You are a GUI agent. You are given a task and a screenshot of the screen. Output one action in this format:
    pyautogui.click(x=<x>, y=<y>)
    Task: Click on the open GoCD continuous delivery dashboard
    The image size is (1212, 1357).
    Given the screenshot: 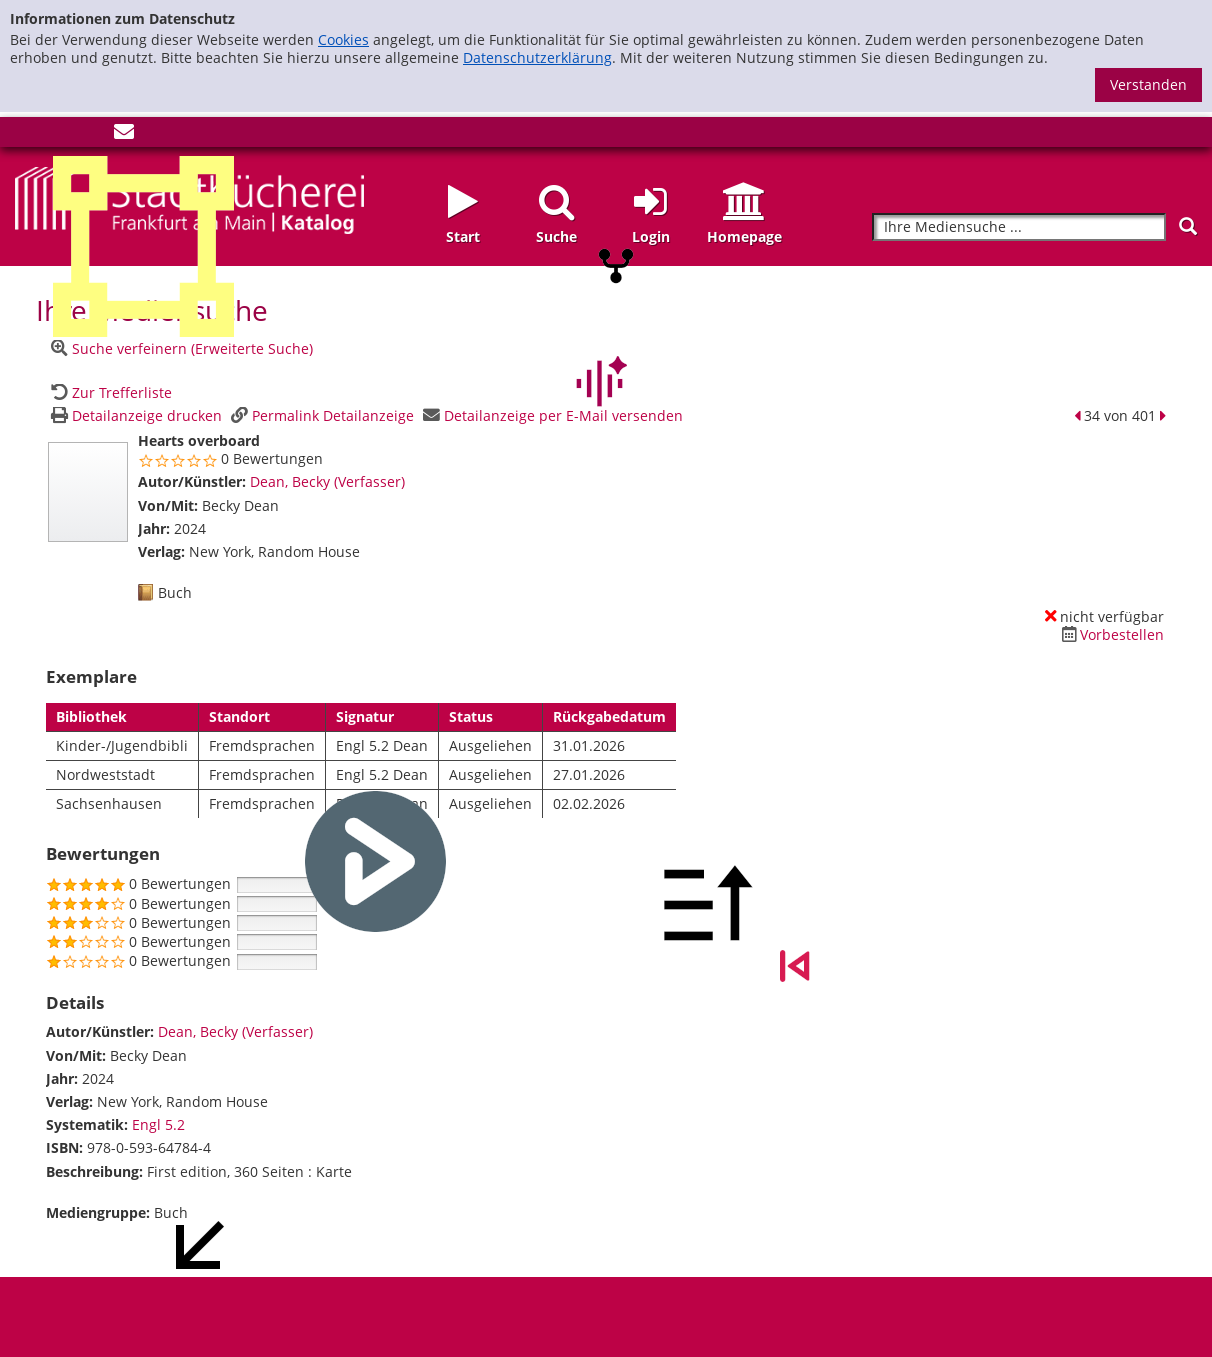 What is the action you would take?
    pyautogui.click(x=375, y=861)
    